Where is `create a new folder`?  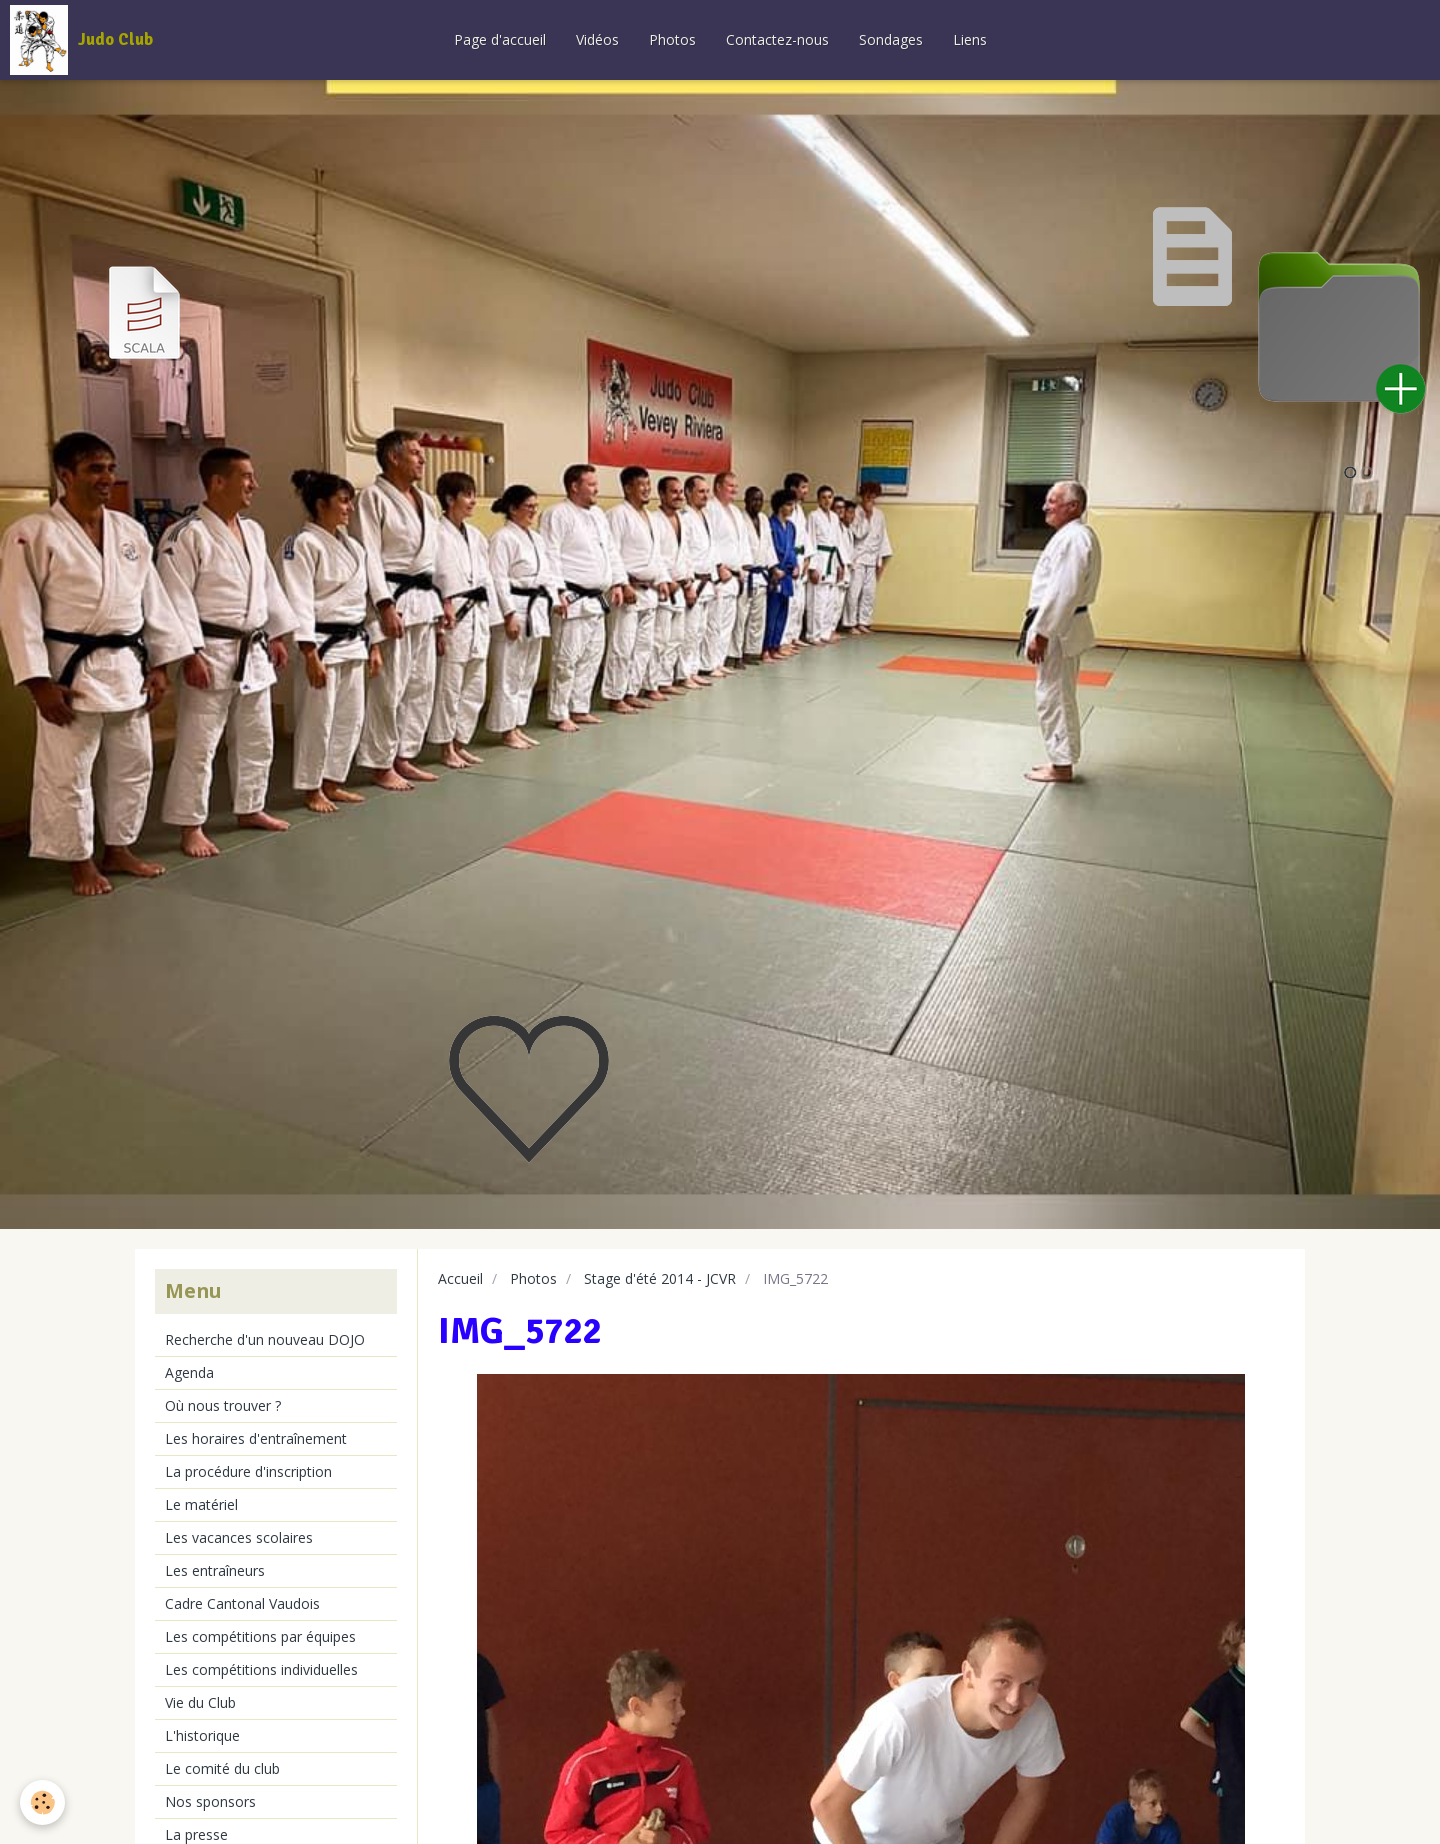
create a new folder is located at coordinates (1339, 327).